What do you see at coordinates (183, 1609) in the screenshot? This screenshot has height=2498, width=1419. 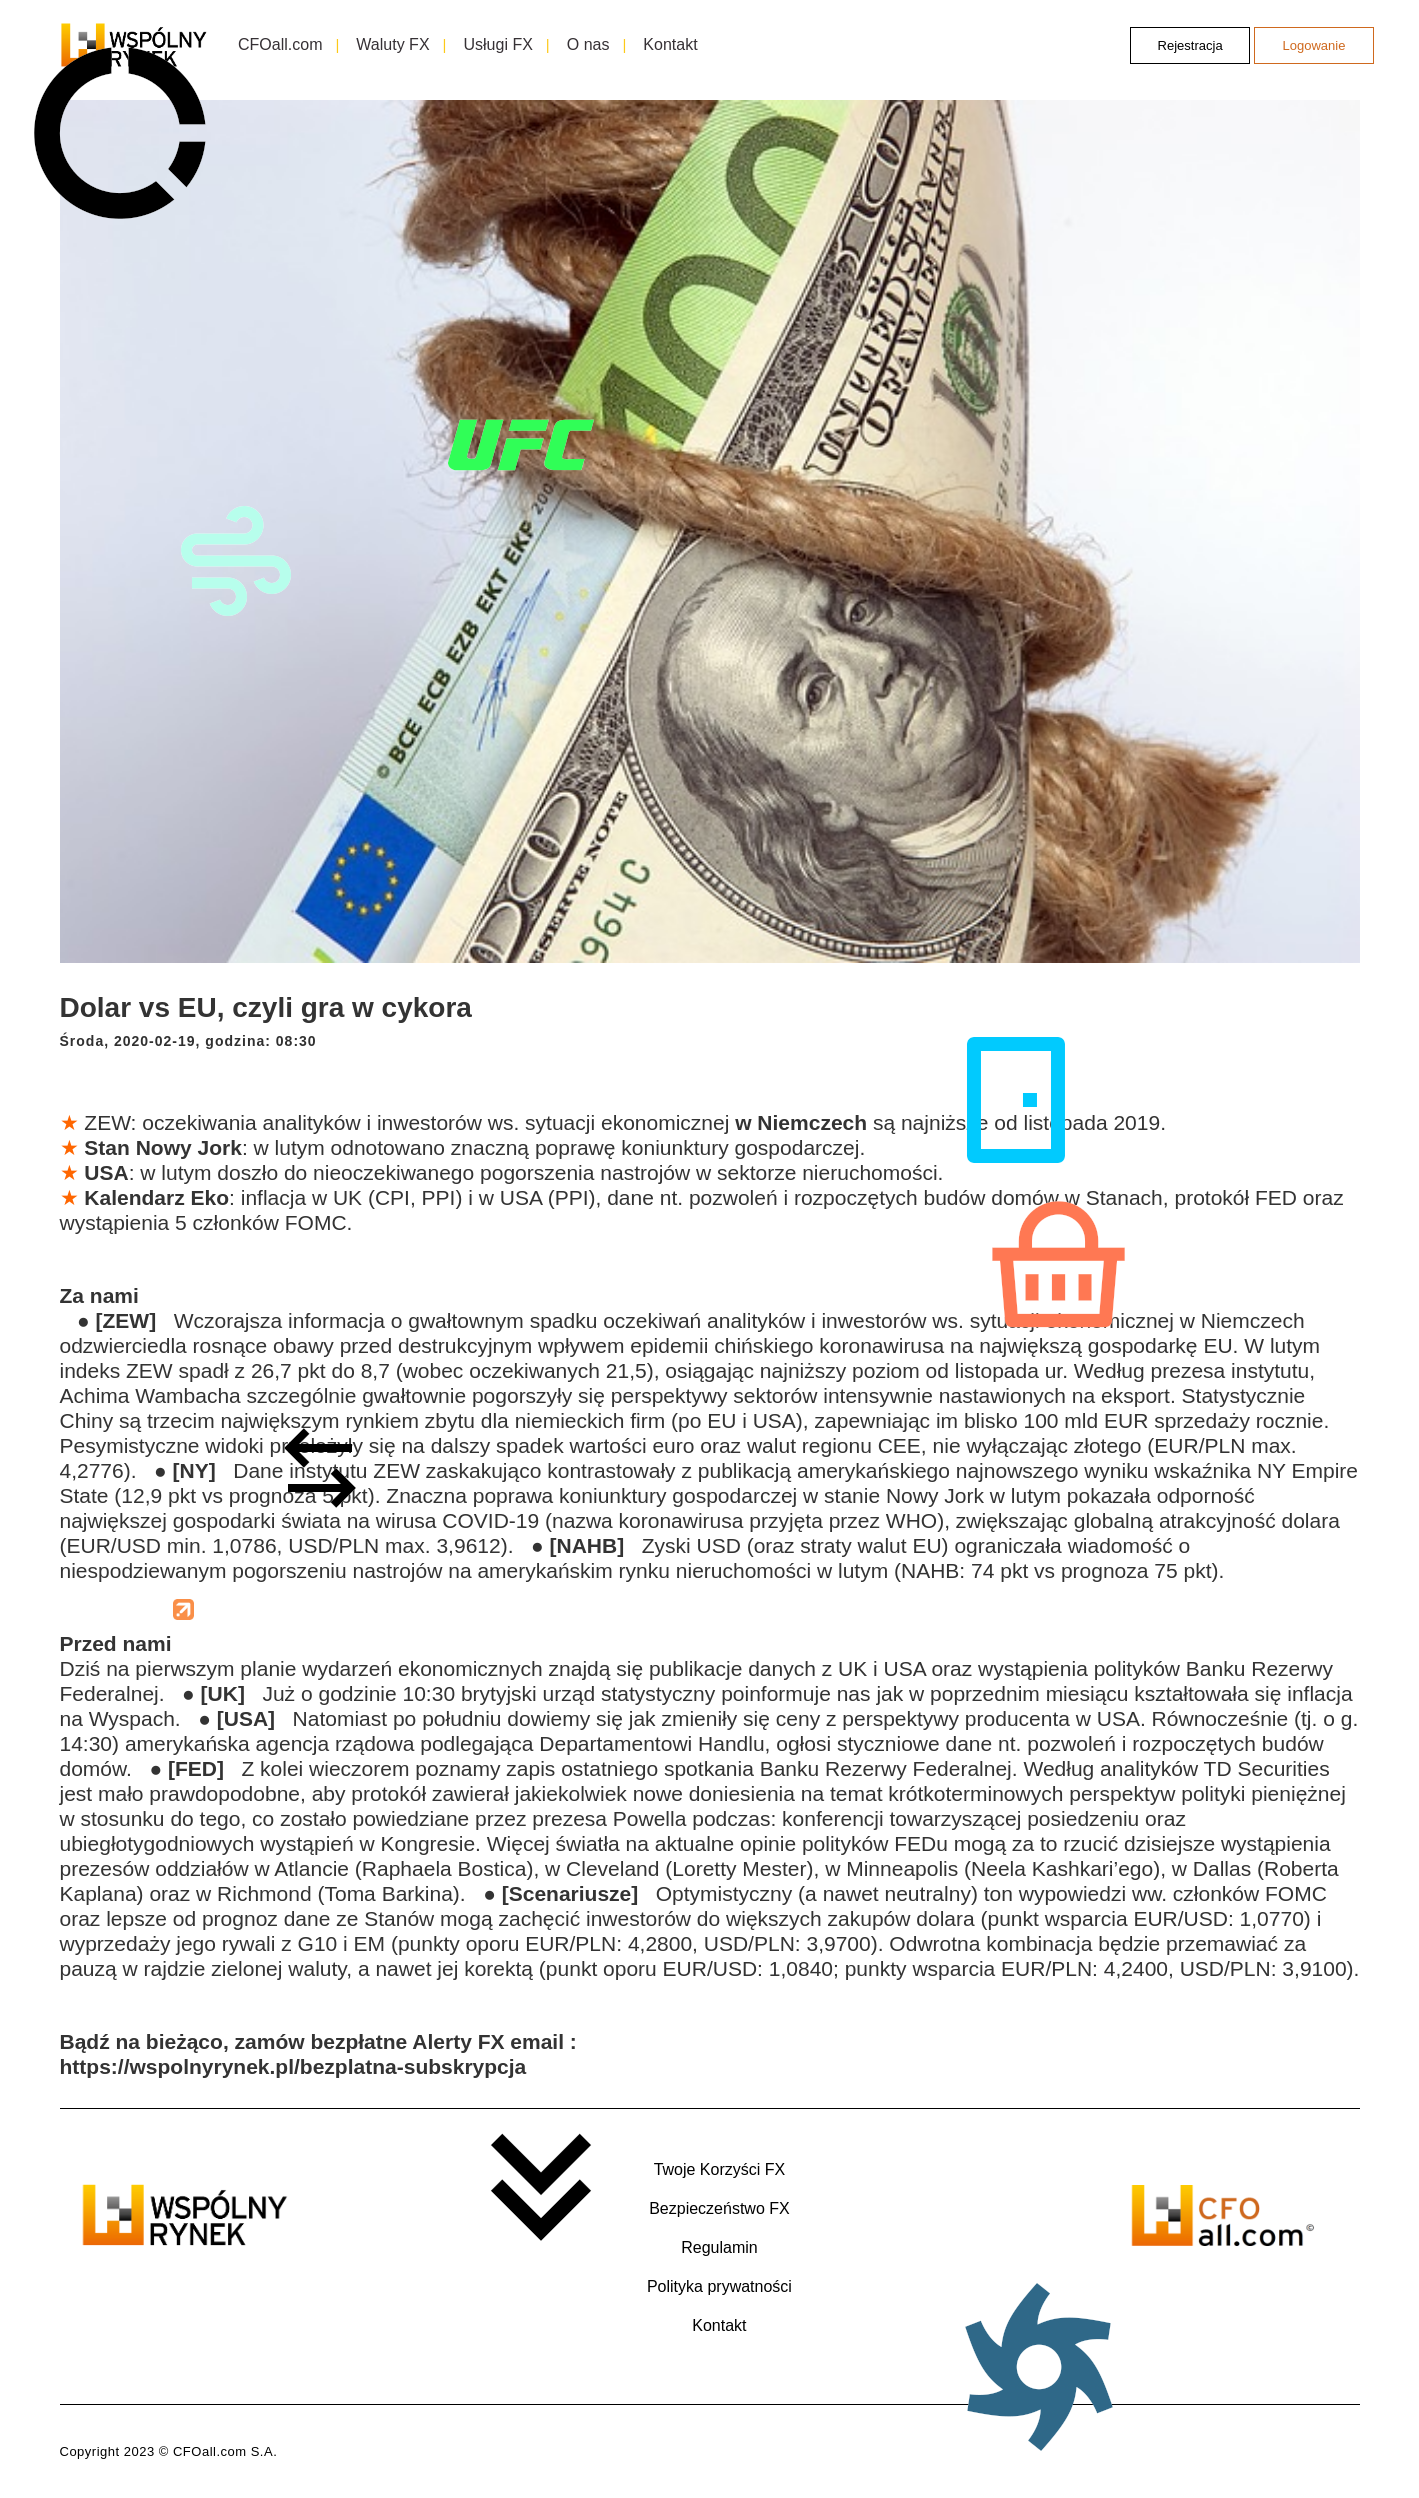 I see `open the Expedia travel booking app` at bounding box center [183, 1609].